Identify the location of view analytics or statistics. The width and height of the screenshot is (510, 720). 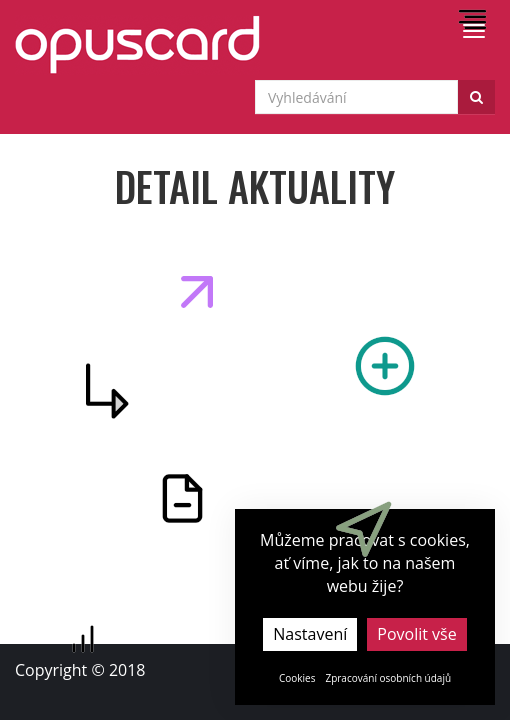
(83, 639).